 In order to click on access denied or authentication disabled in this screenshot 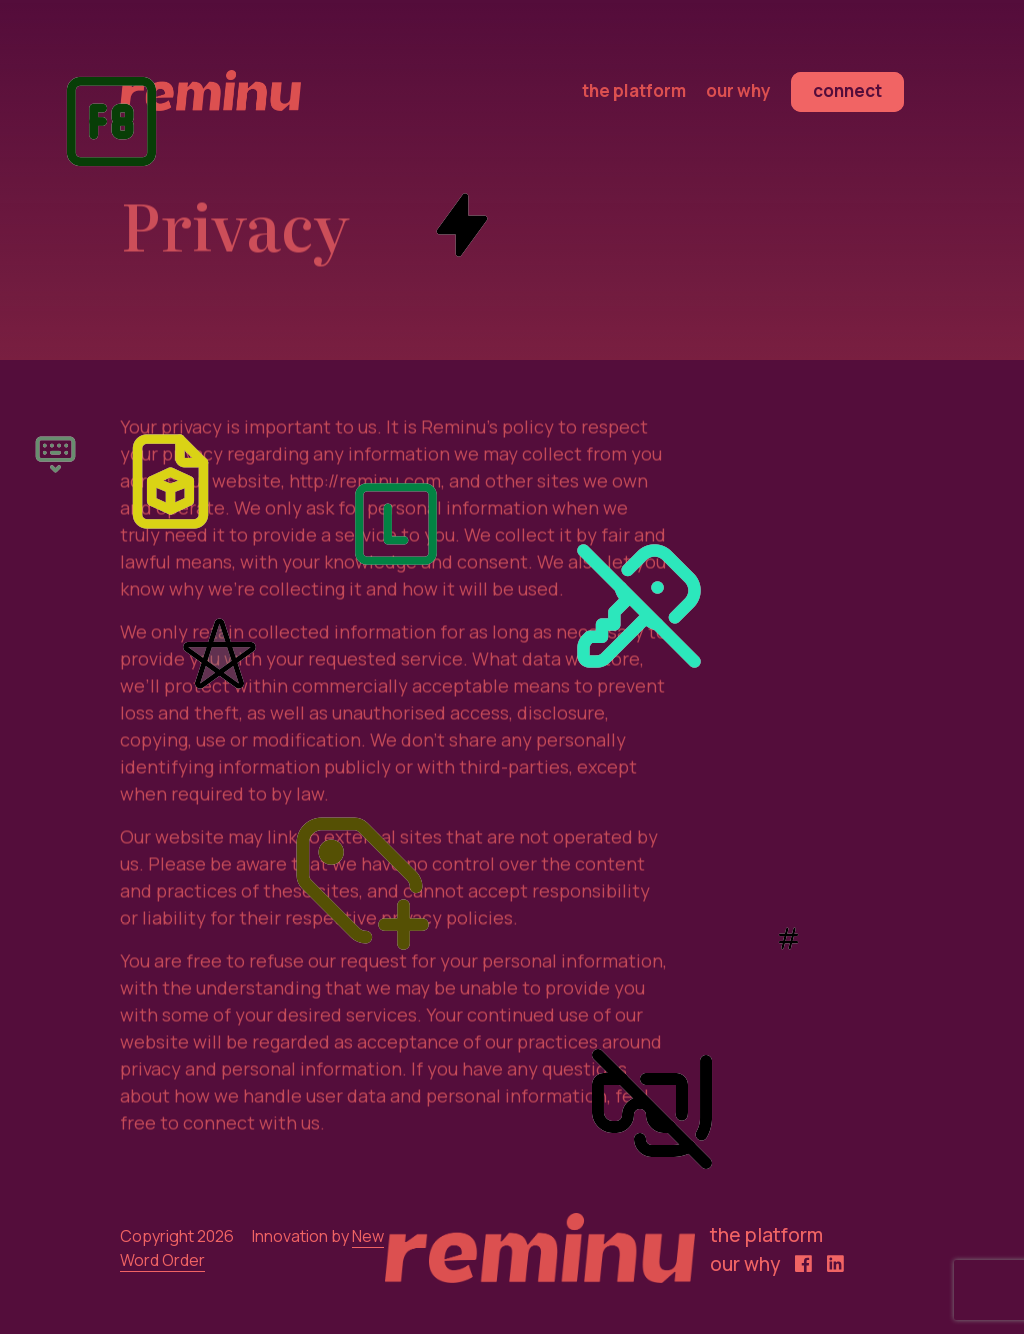, I will do `click(639, 606)`.